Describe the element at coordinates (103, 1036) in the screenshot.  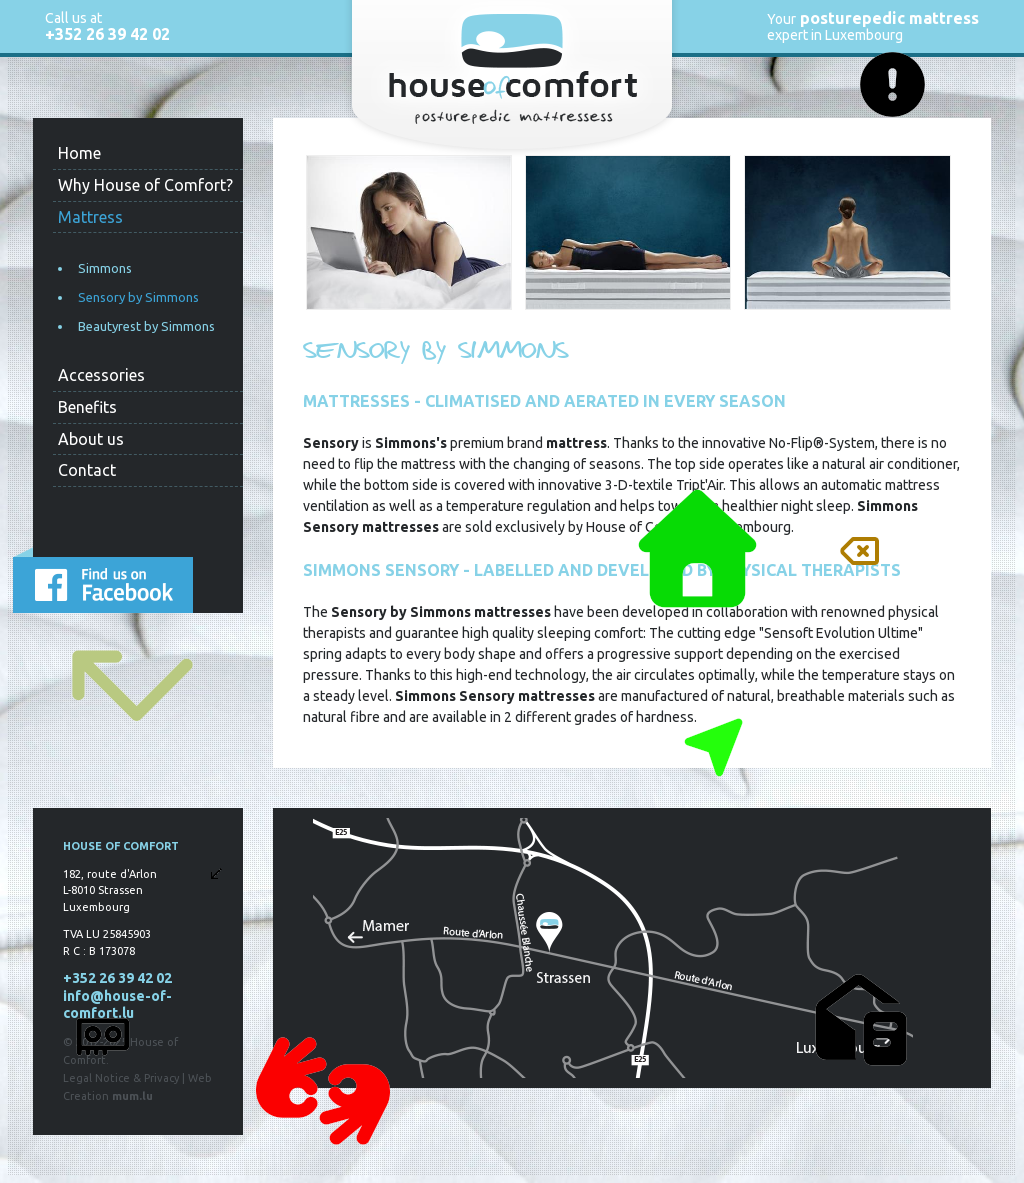
I see `view graphics card information` at that location.